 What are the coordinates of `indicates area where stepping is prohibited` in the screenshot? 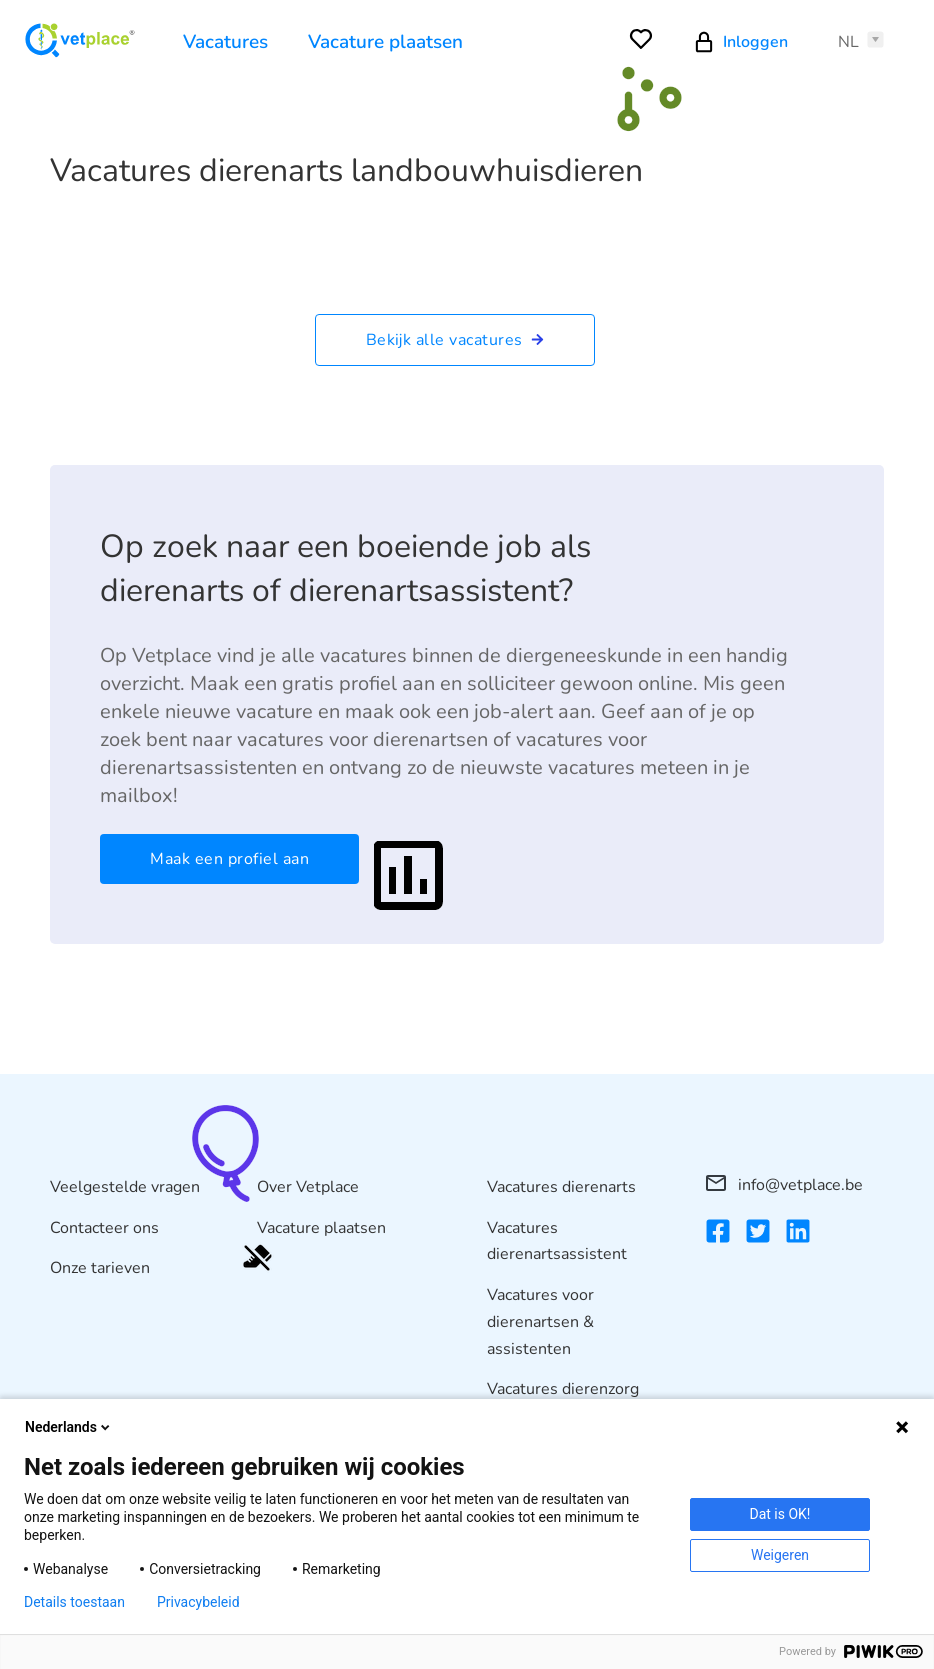 It's located at (258, 1257).